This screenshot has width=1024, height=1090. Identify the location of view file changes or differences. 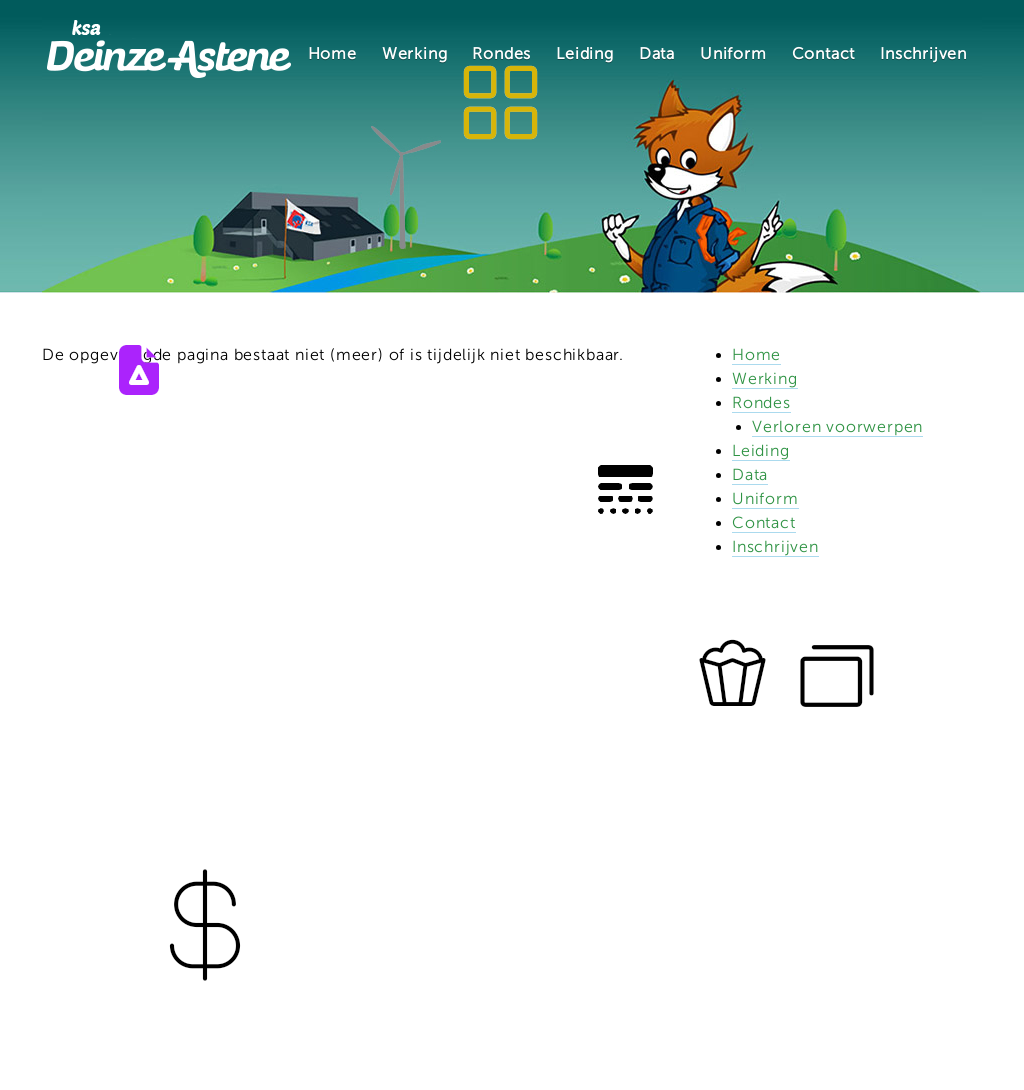
(139, 370).